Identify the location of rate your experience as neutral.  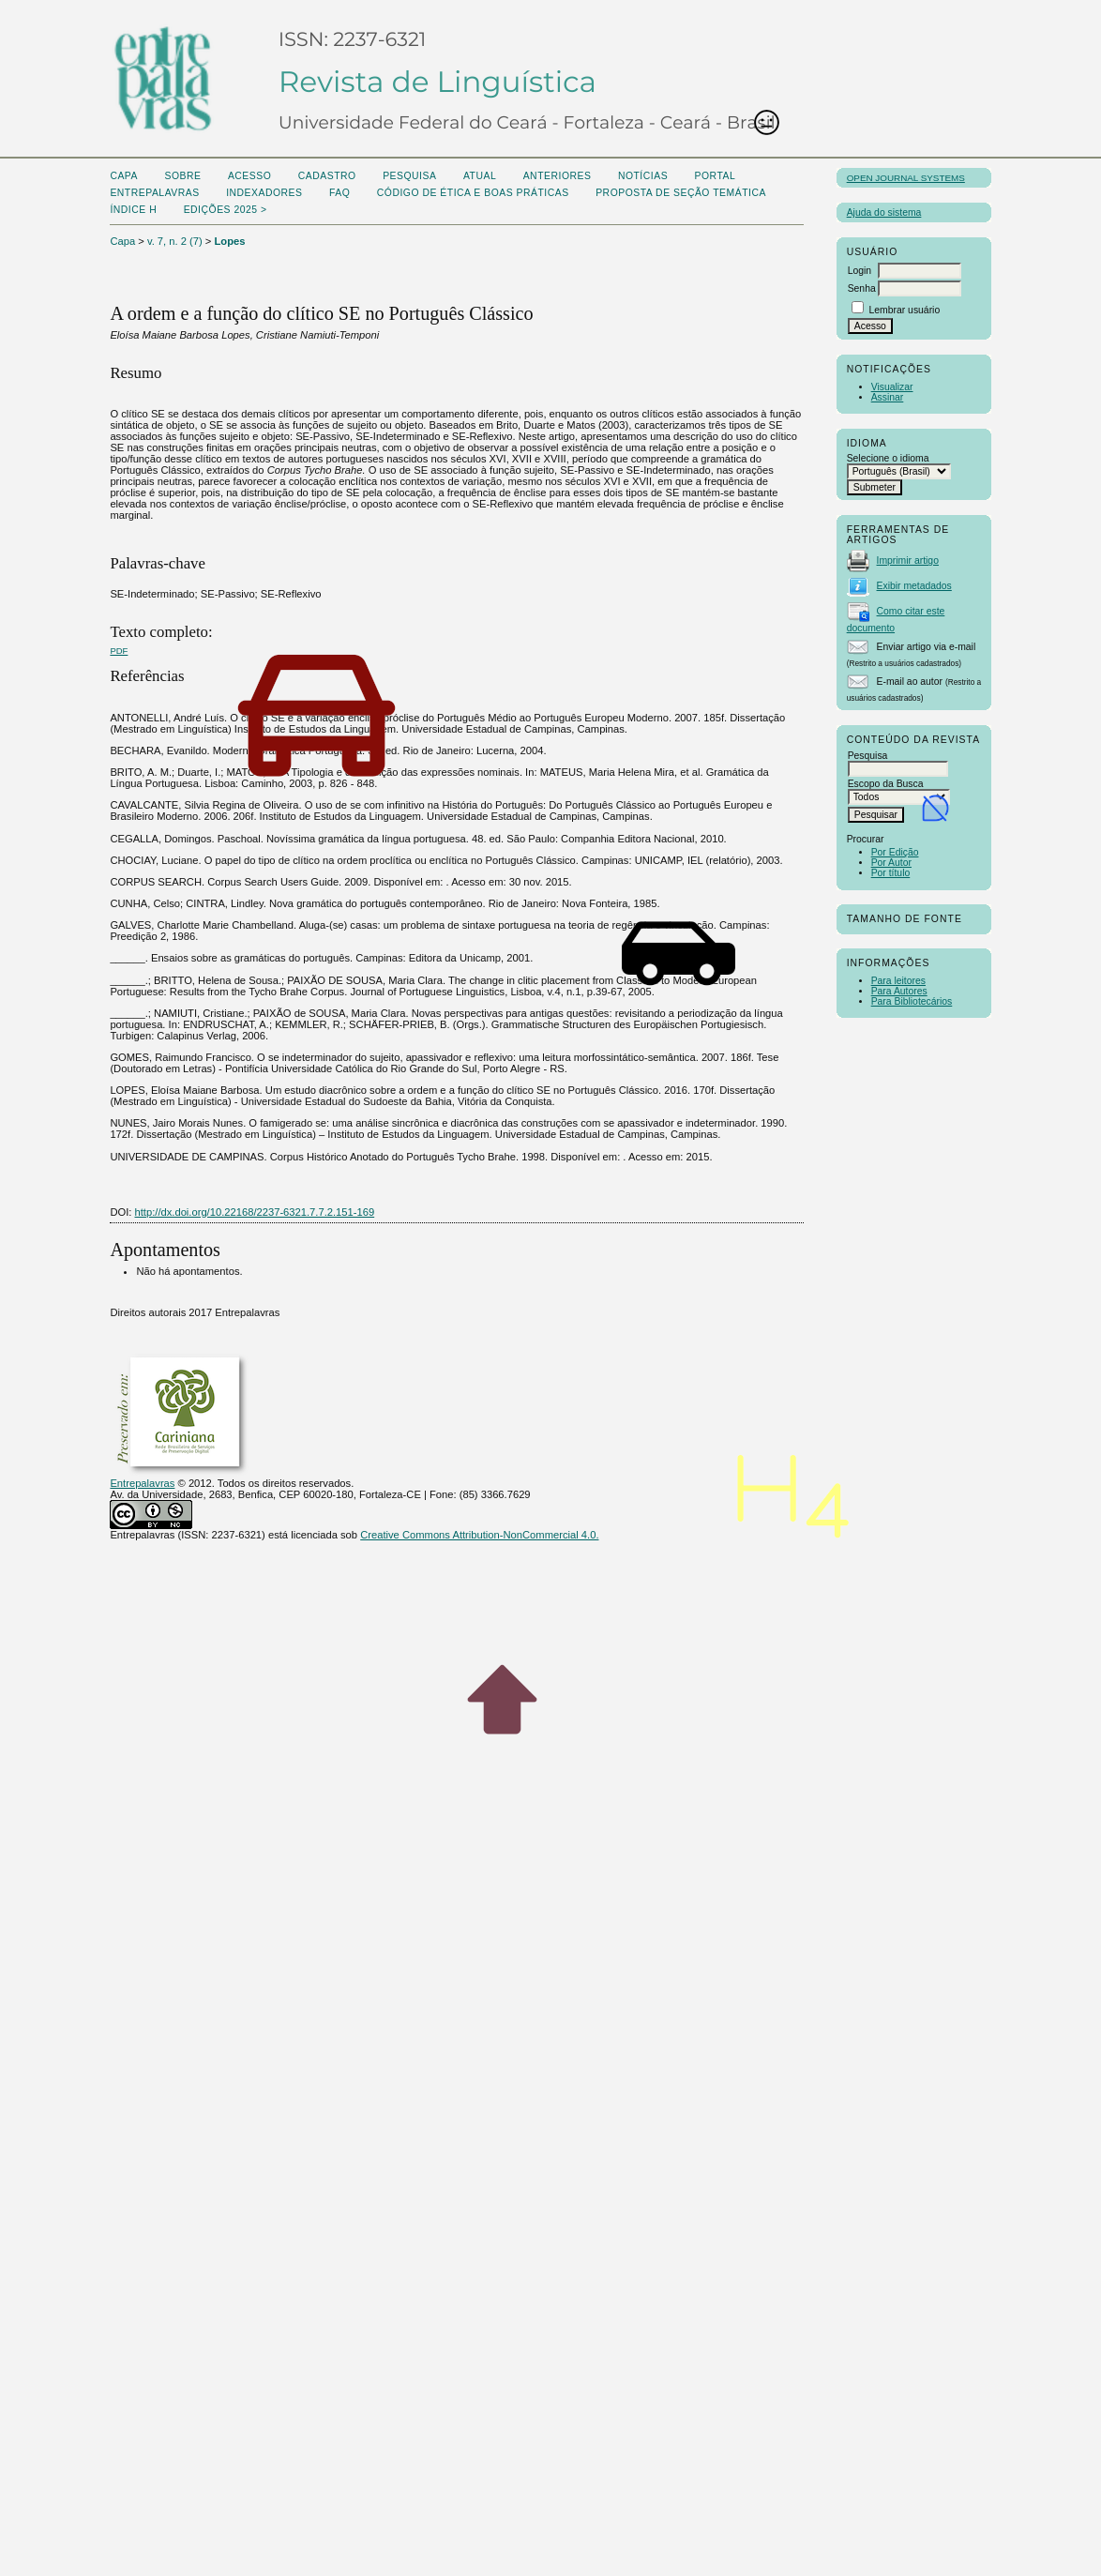
(766, 122).